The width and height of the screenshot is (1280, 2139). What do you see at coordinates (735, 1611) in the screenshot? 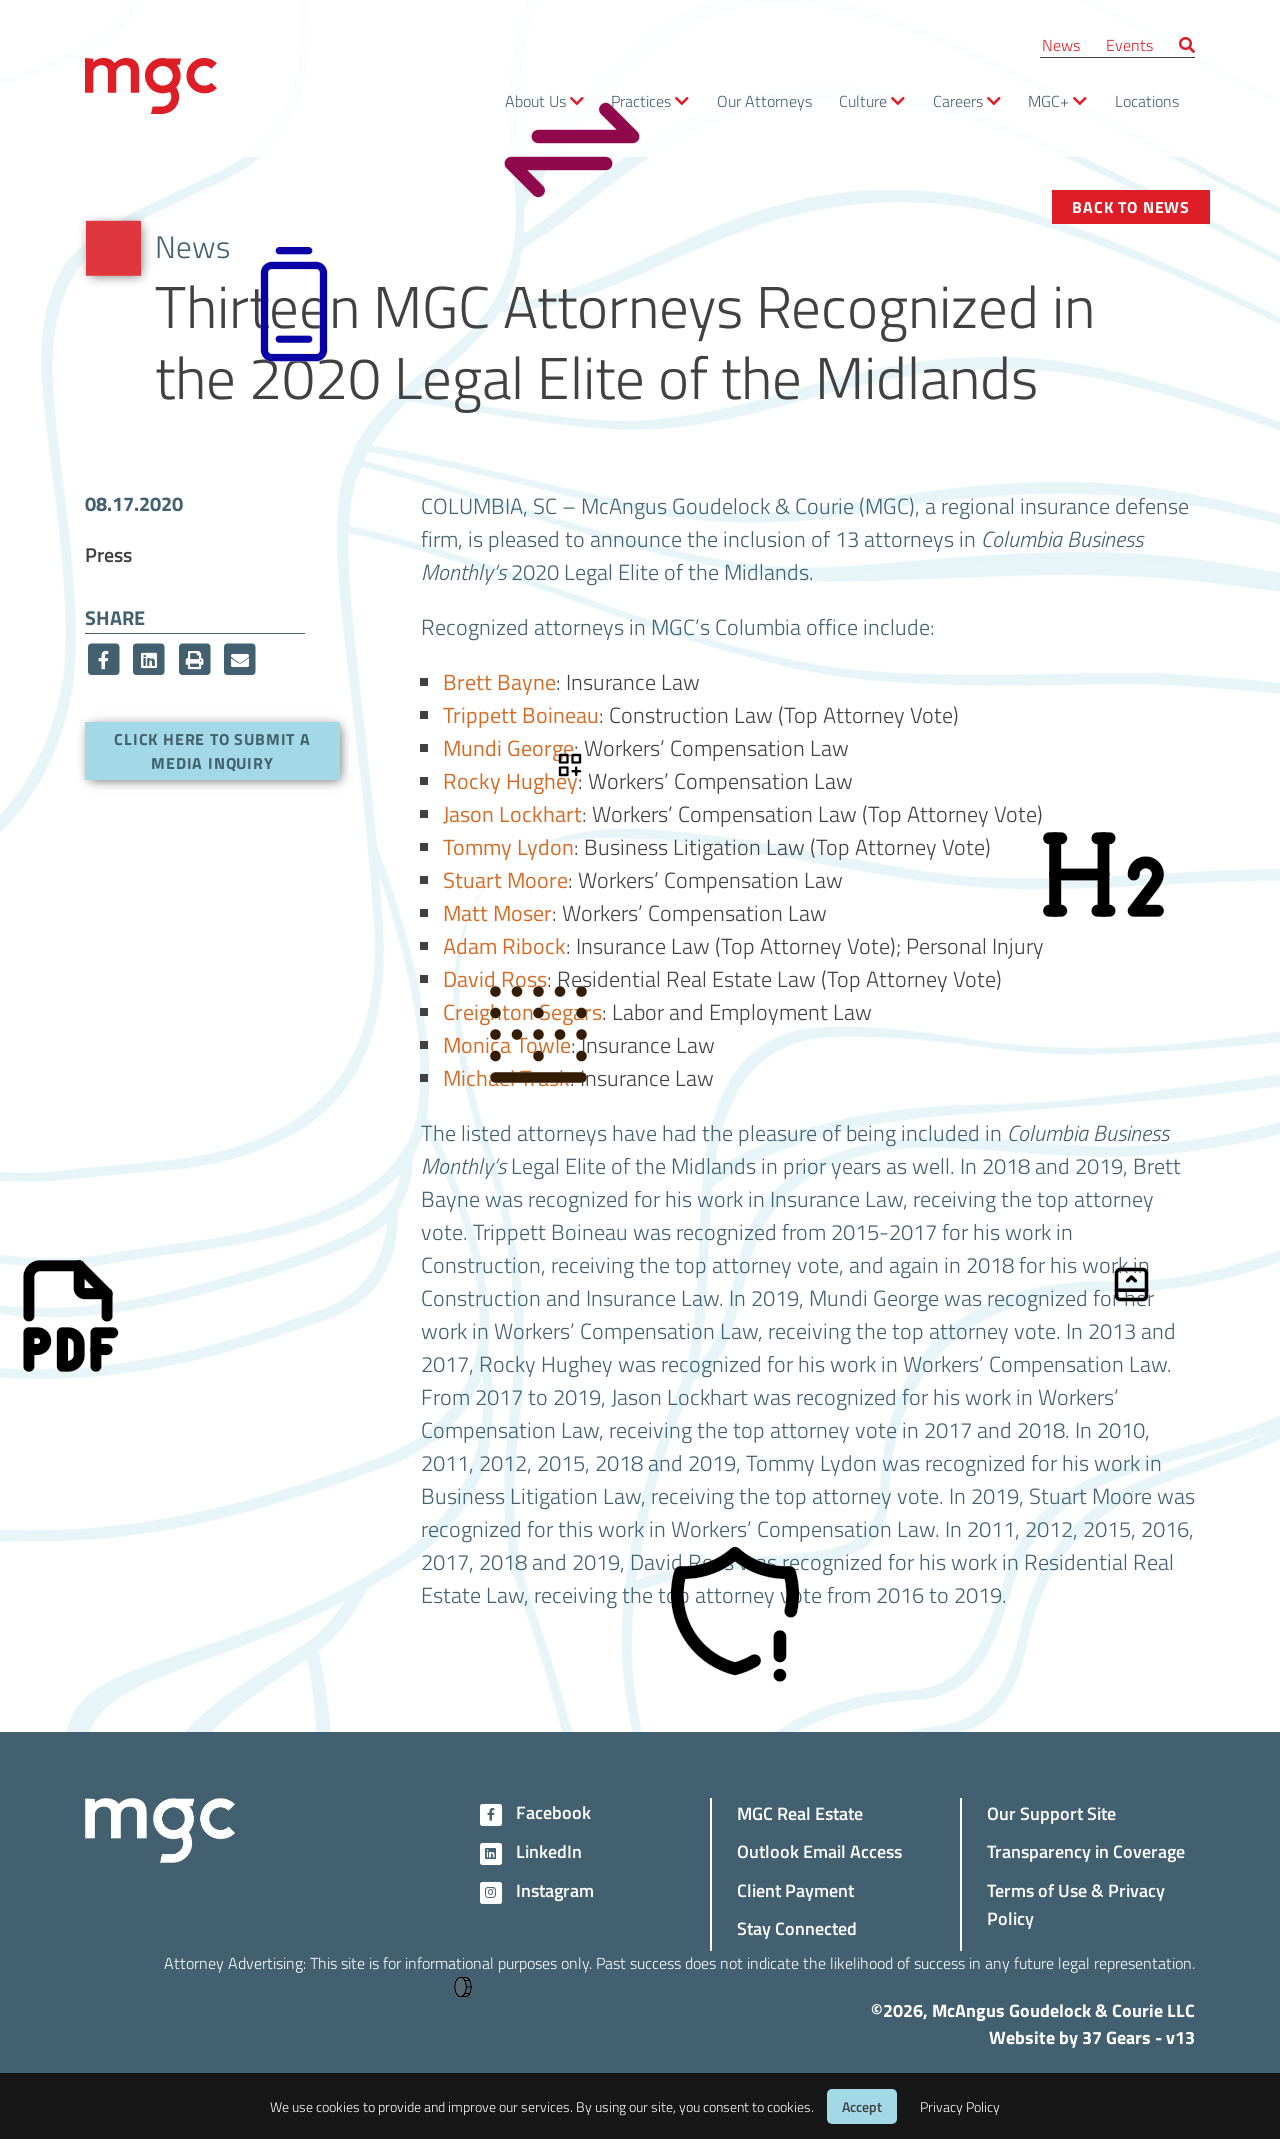
I see `security warning or alert detected` at bounding box center [735, 1611].